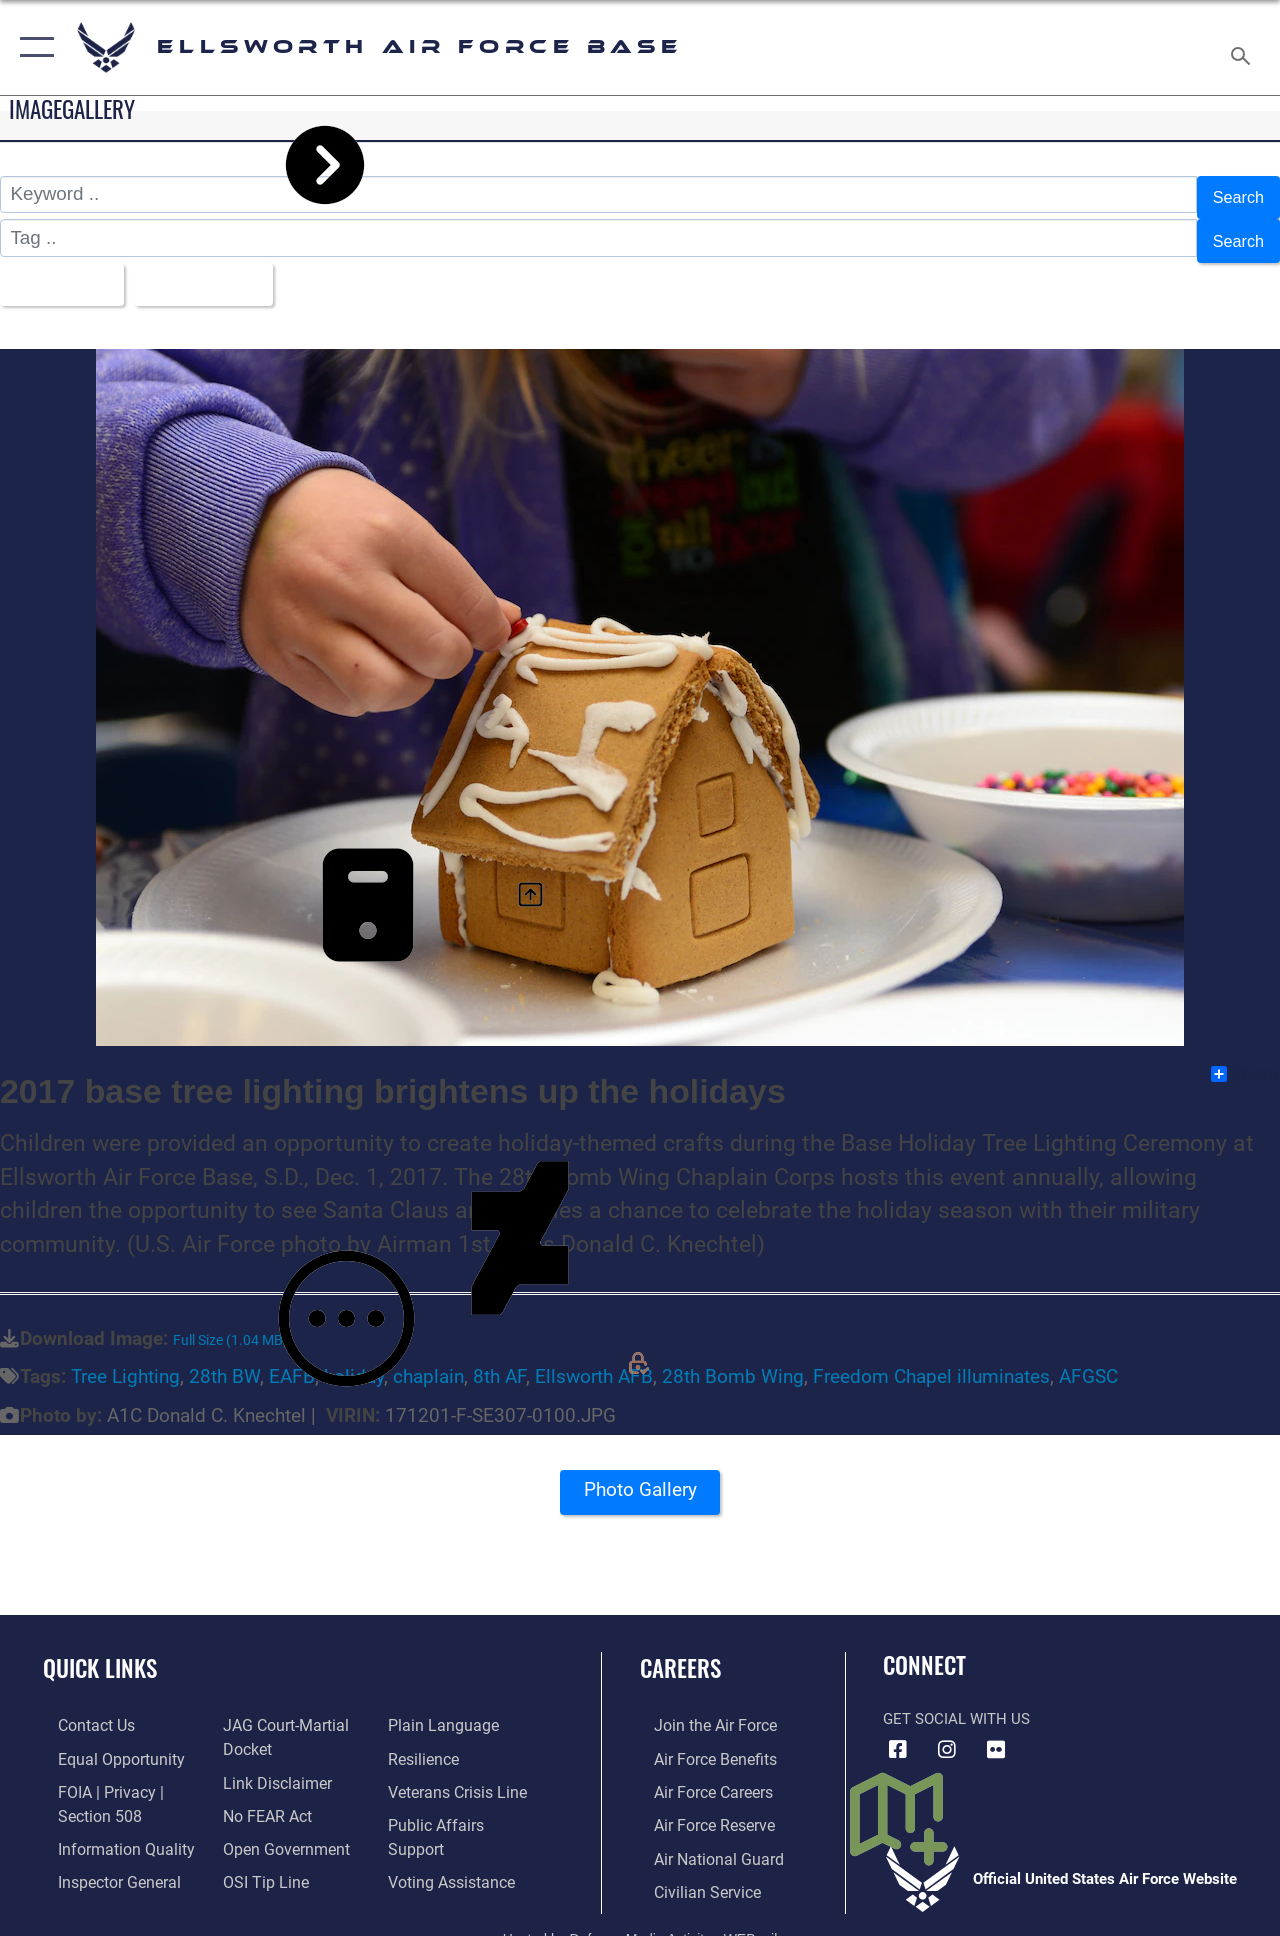  I want to click on access mobile device settings, so click(368, 905).